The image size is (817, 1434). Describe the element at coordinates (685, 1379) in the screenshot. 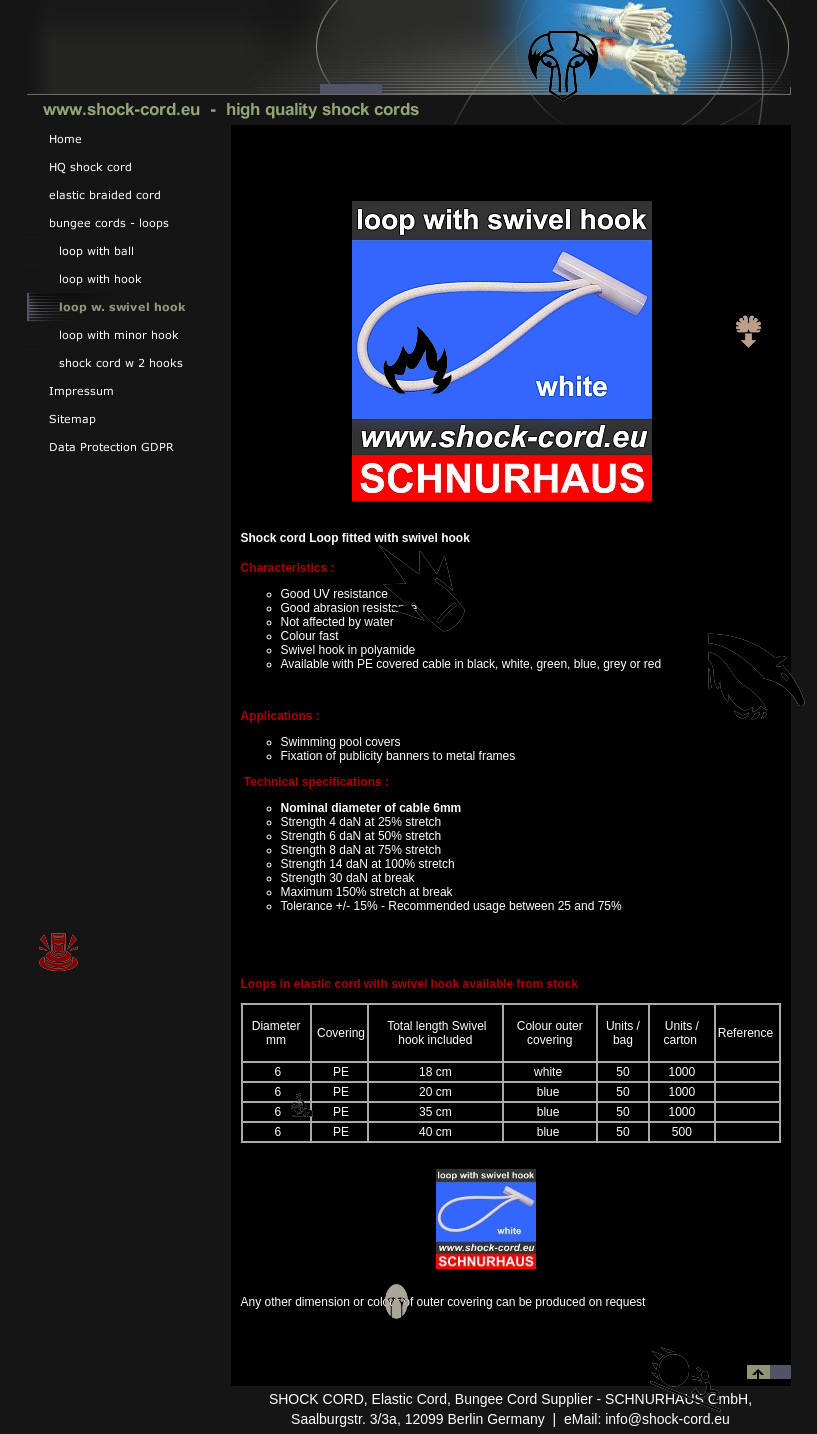

I see `play boulder dash or similar arcade game` at that location.